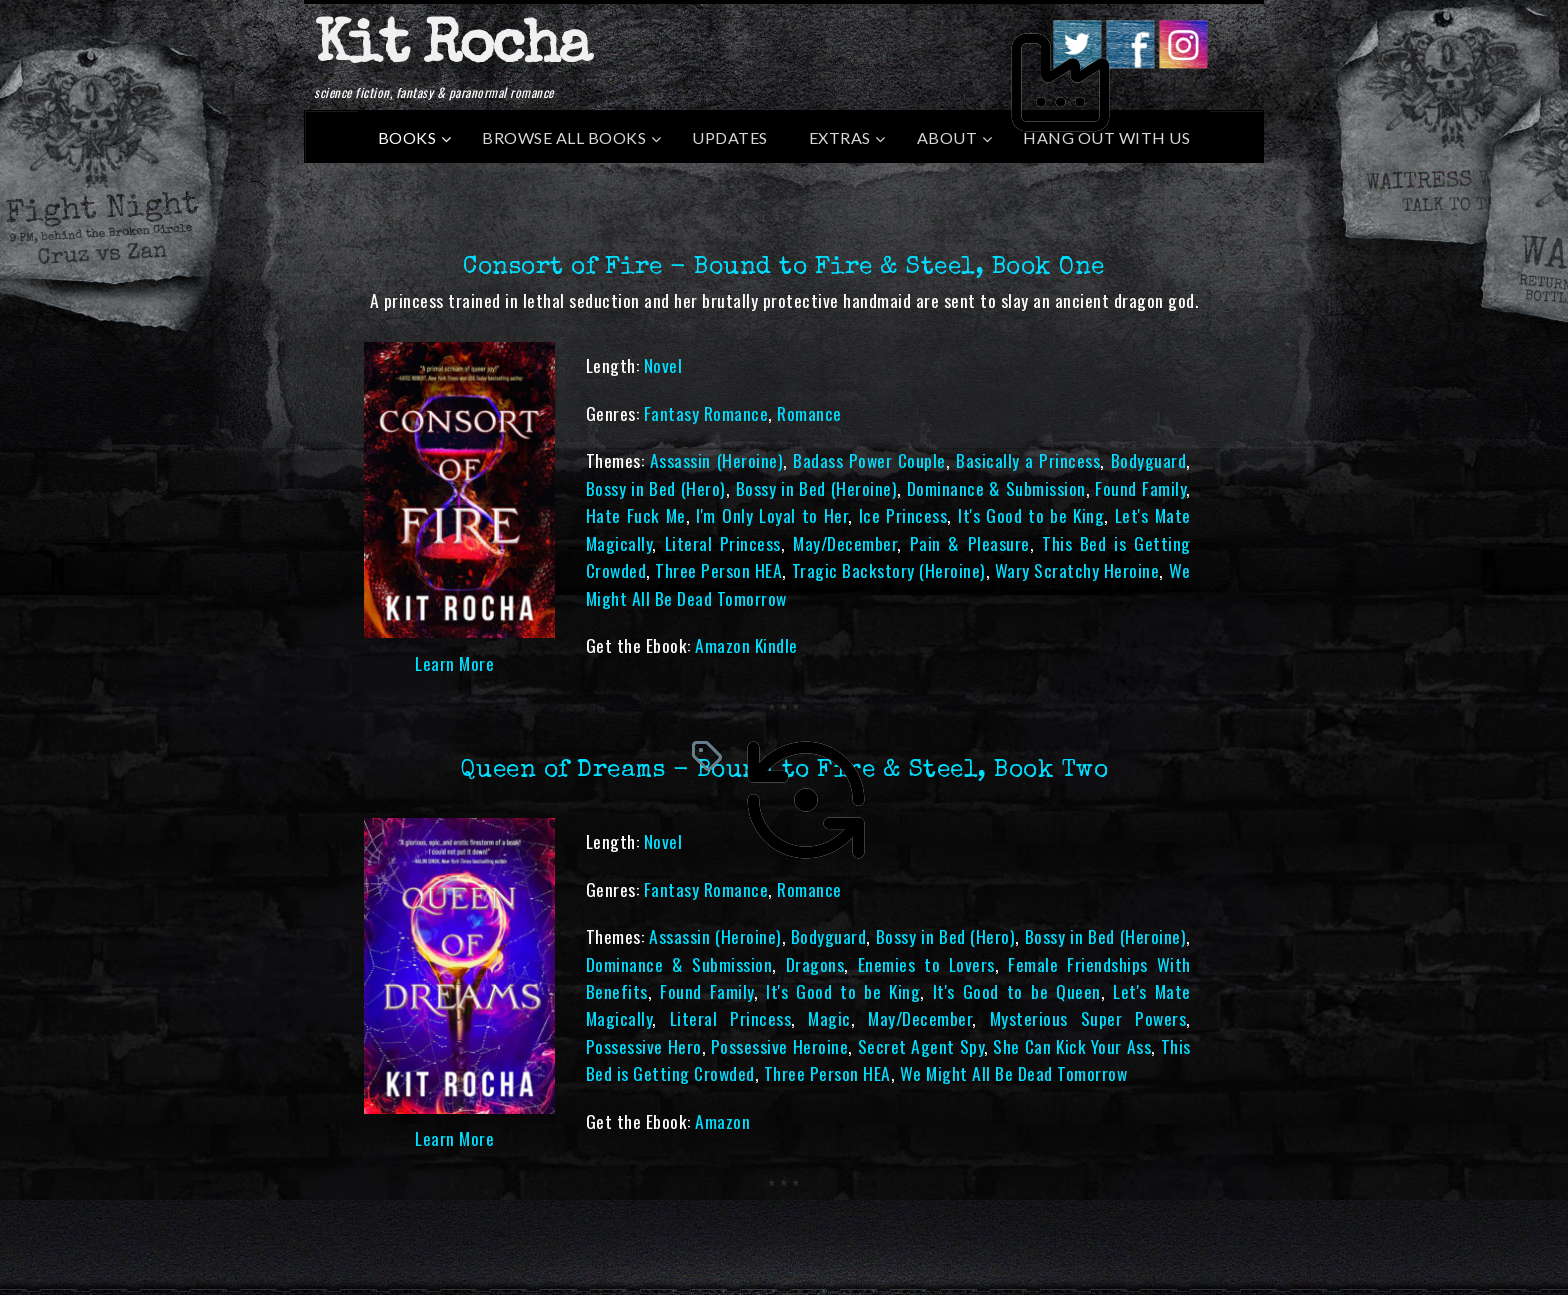  Describe the element at coordinates (707, 756) in the screenshot. I see `add or manage tags for an item` at that location.